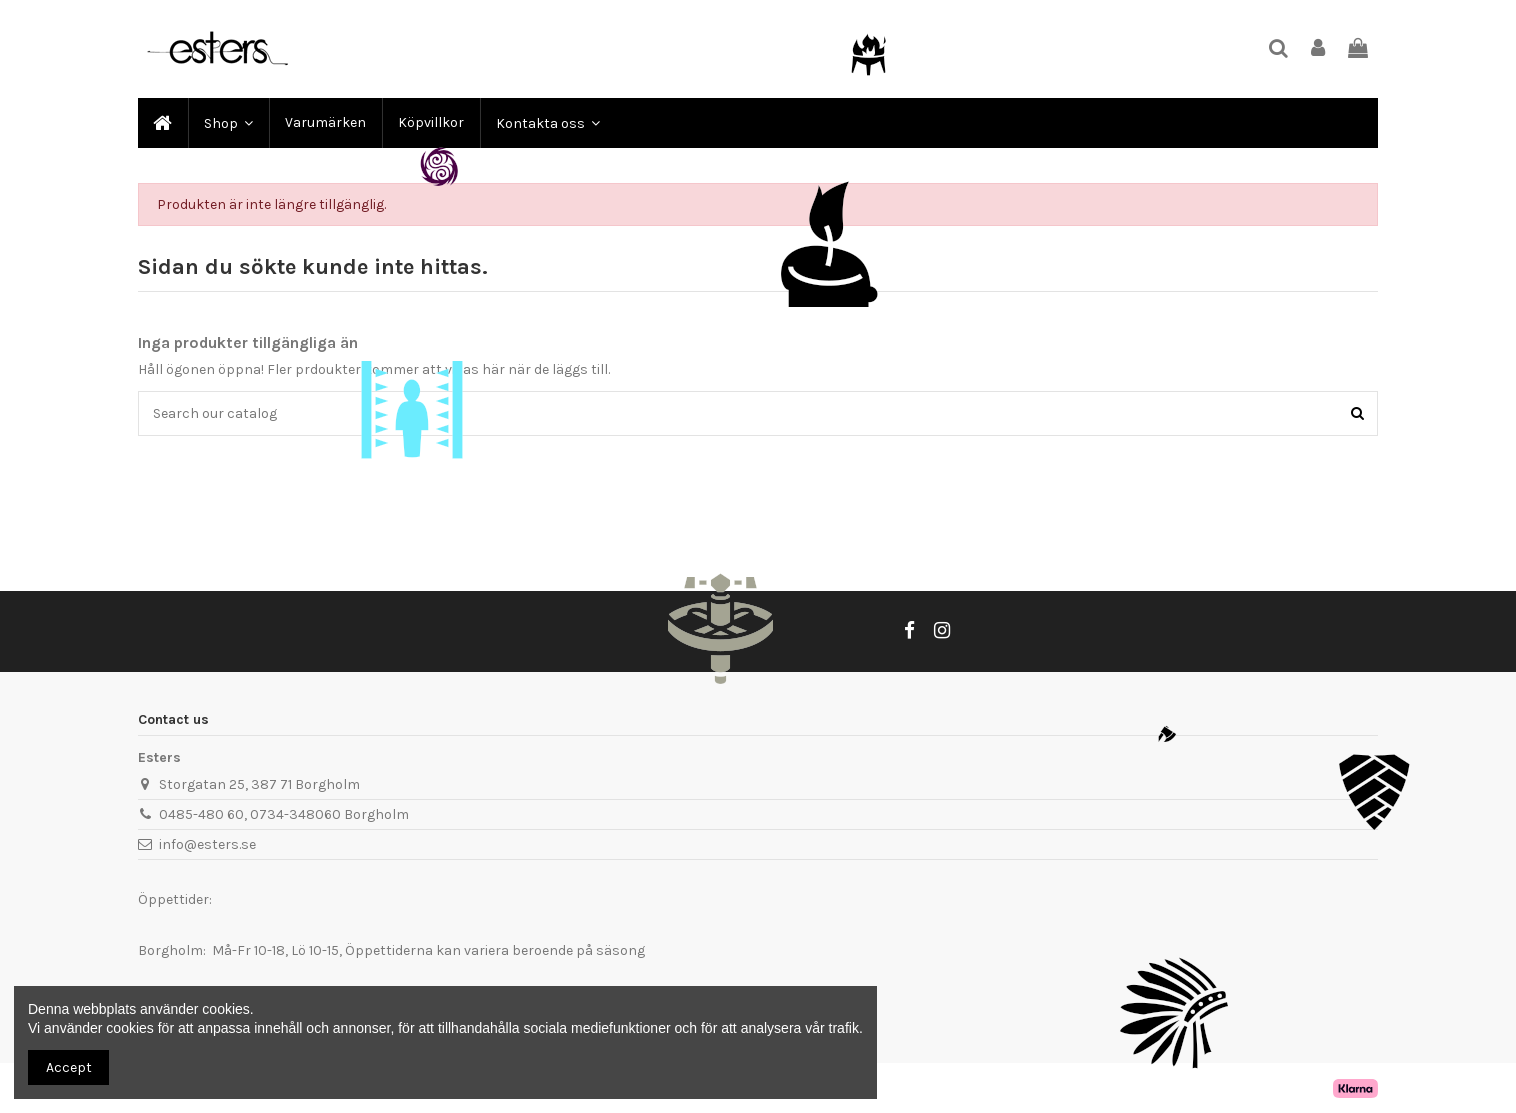 The height and width of the screenshot is (1113, 1516). Describe the element at coordinates (1167, 734) in the screenshot. I see `equip axe tool or weapon` at that location.